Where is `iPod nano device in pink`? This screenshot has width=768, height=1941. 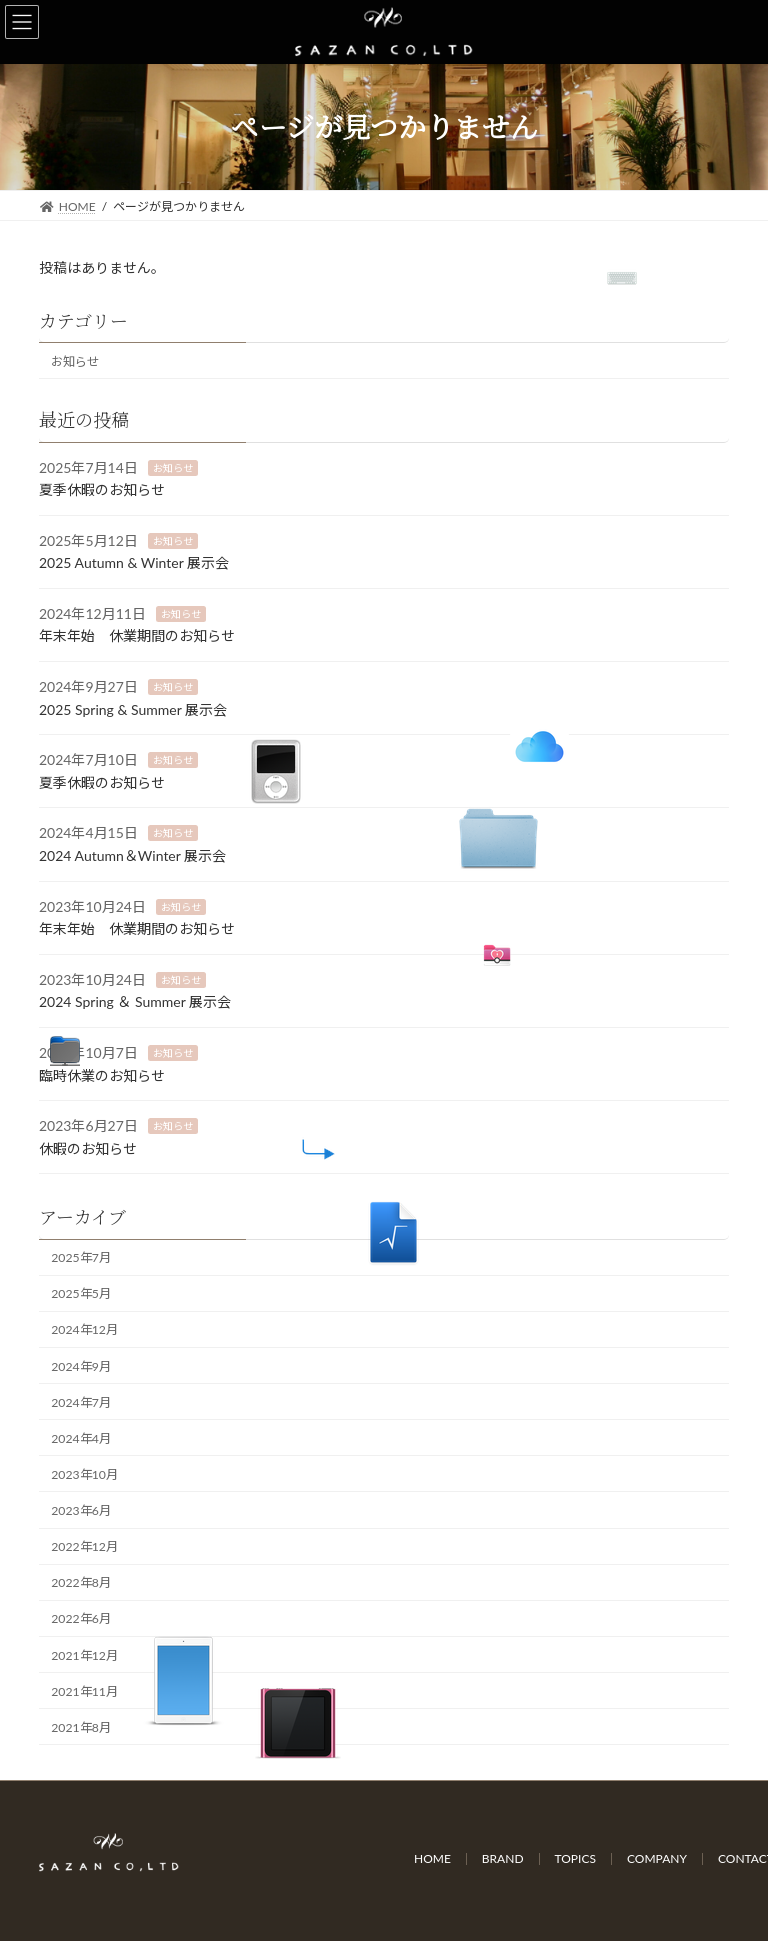
iPod nano device in pink is located at coordinates (298, 1723).